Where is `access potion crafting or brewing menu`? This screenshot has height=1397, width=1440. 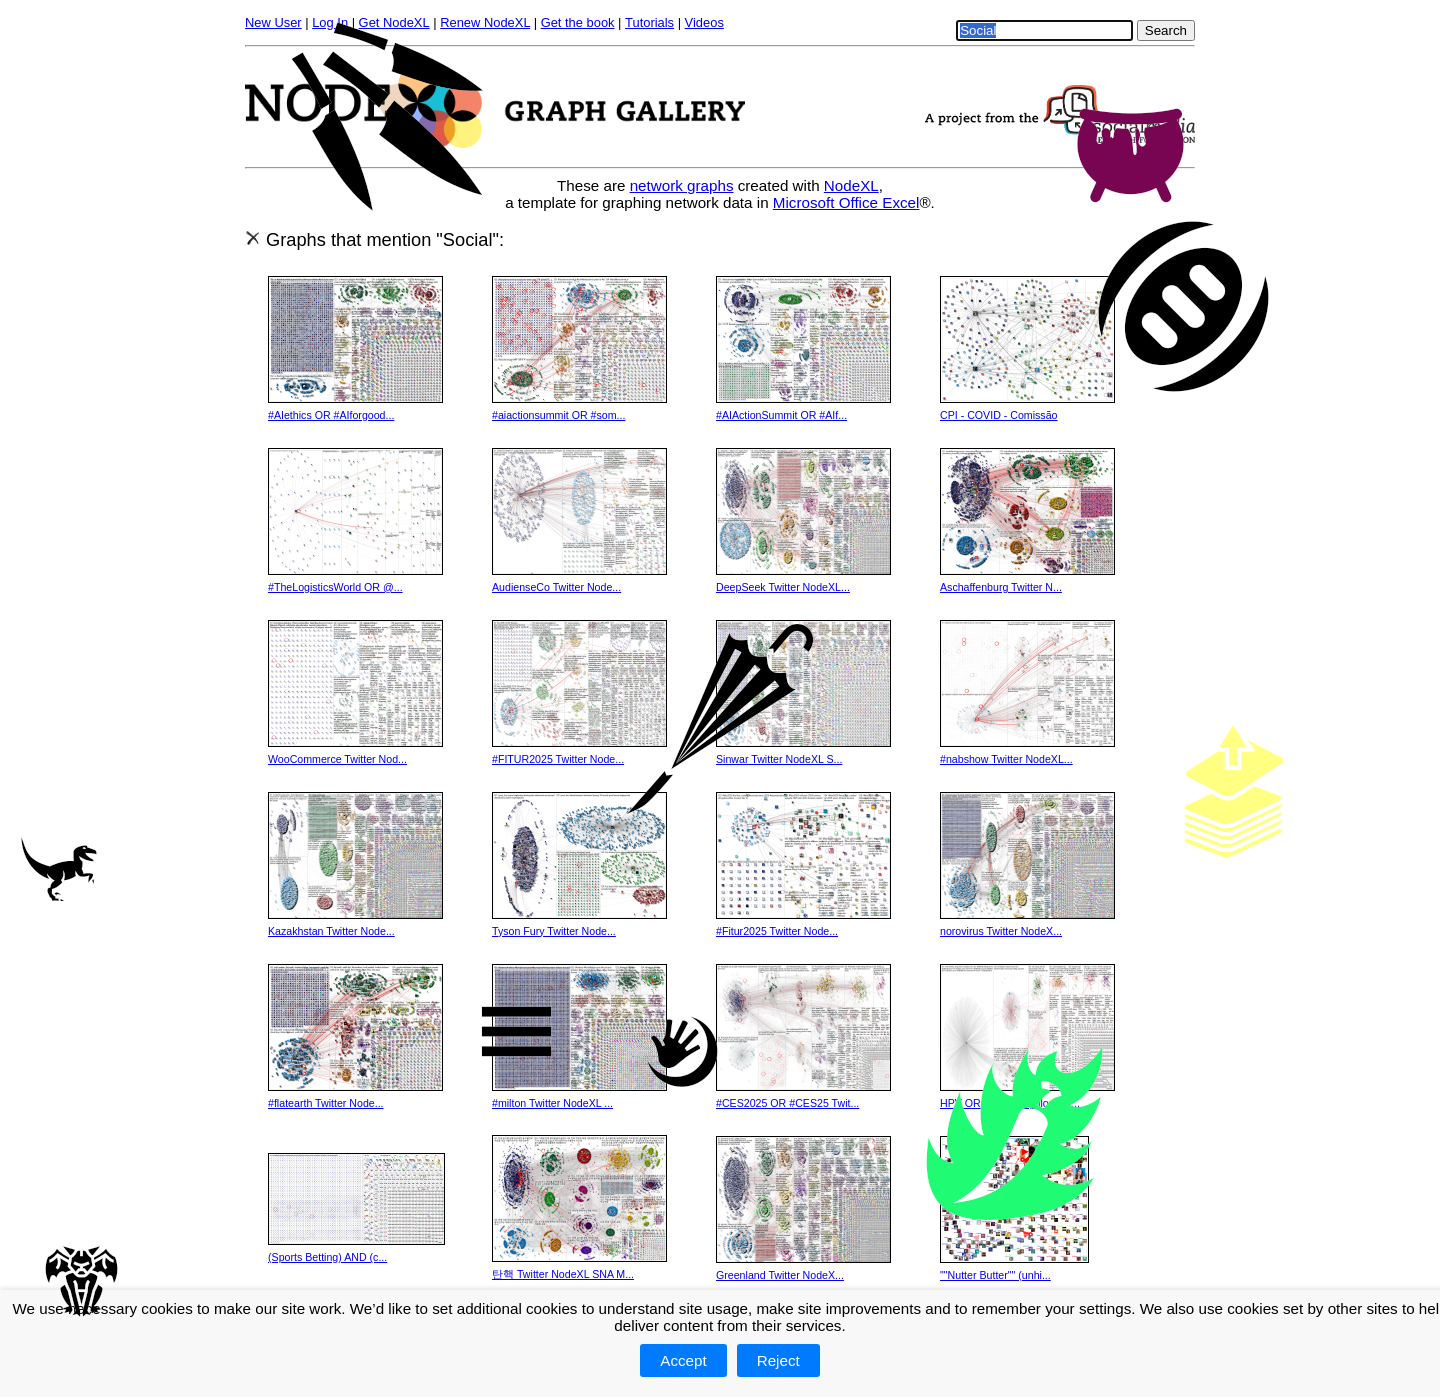 access potion crafting or brewing menu is located at coordinates (1130, 155).